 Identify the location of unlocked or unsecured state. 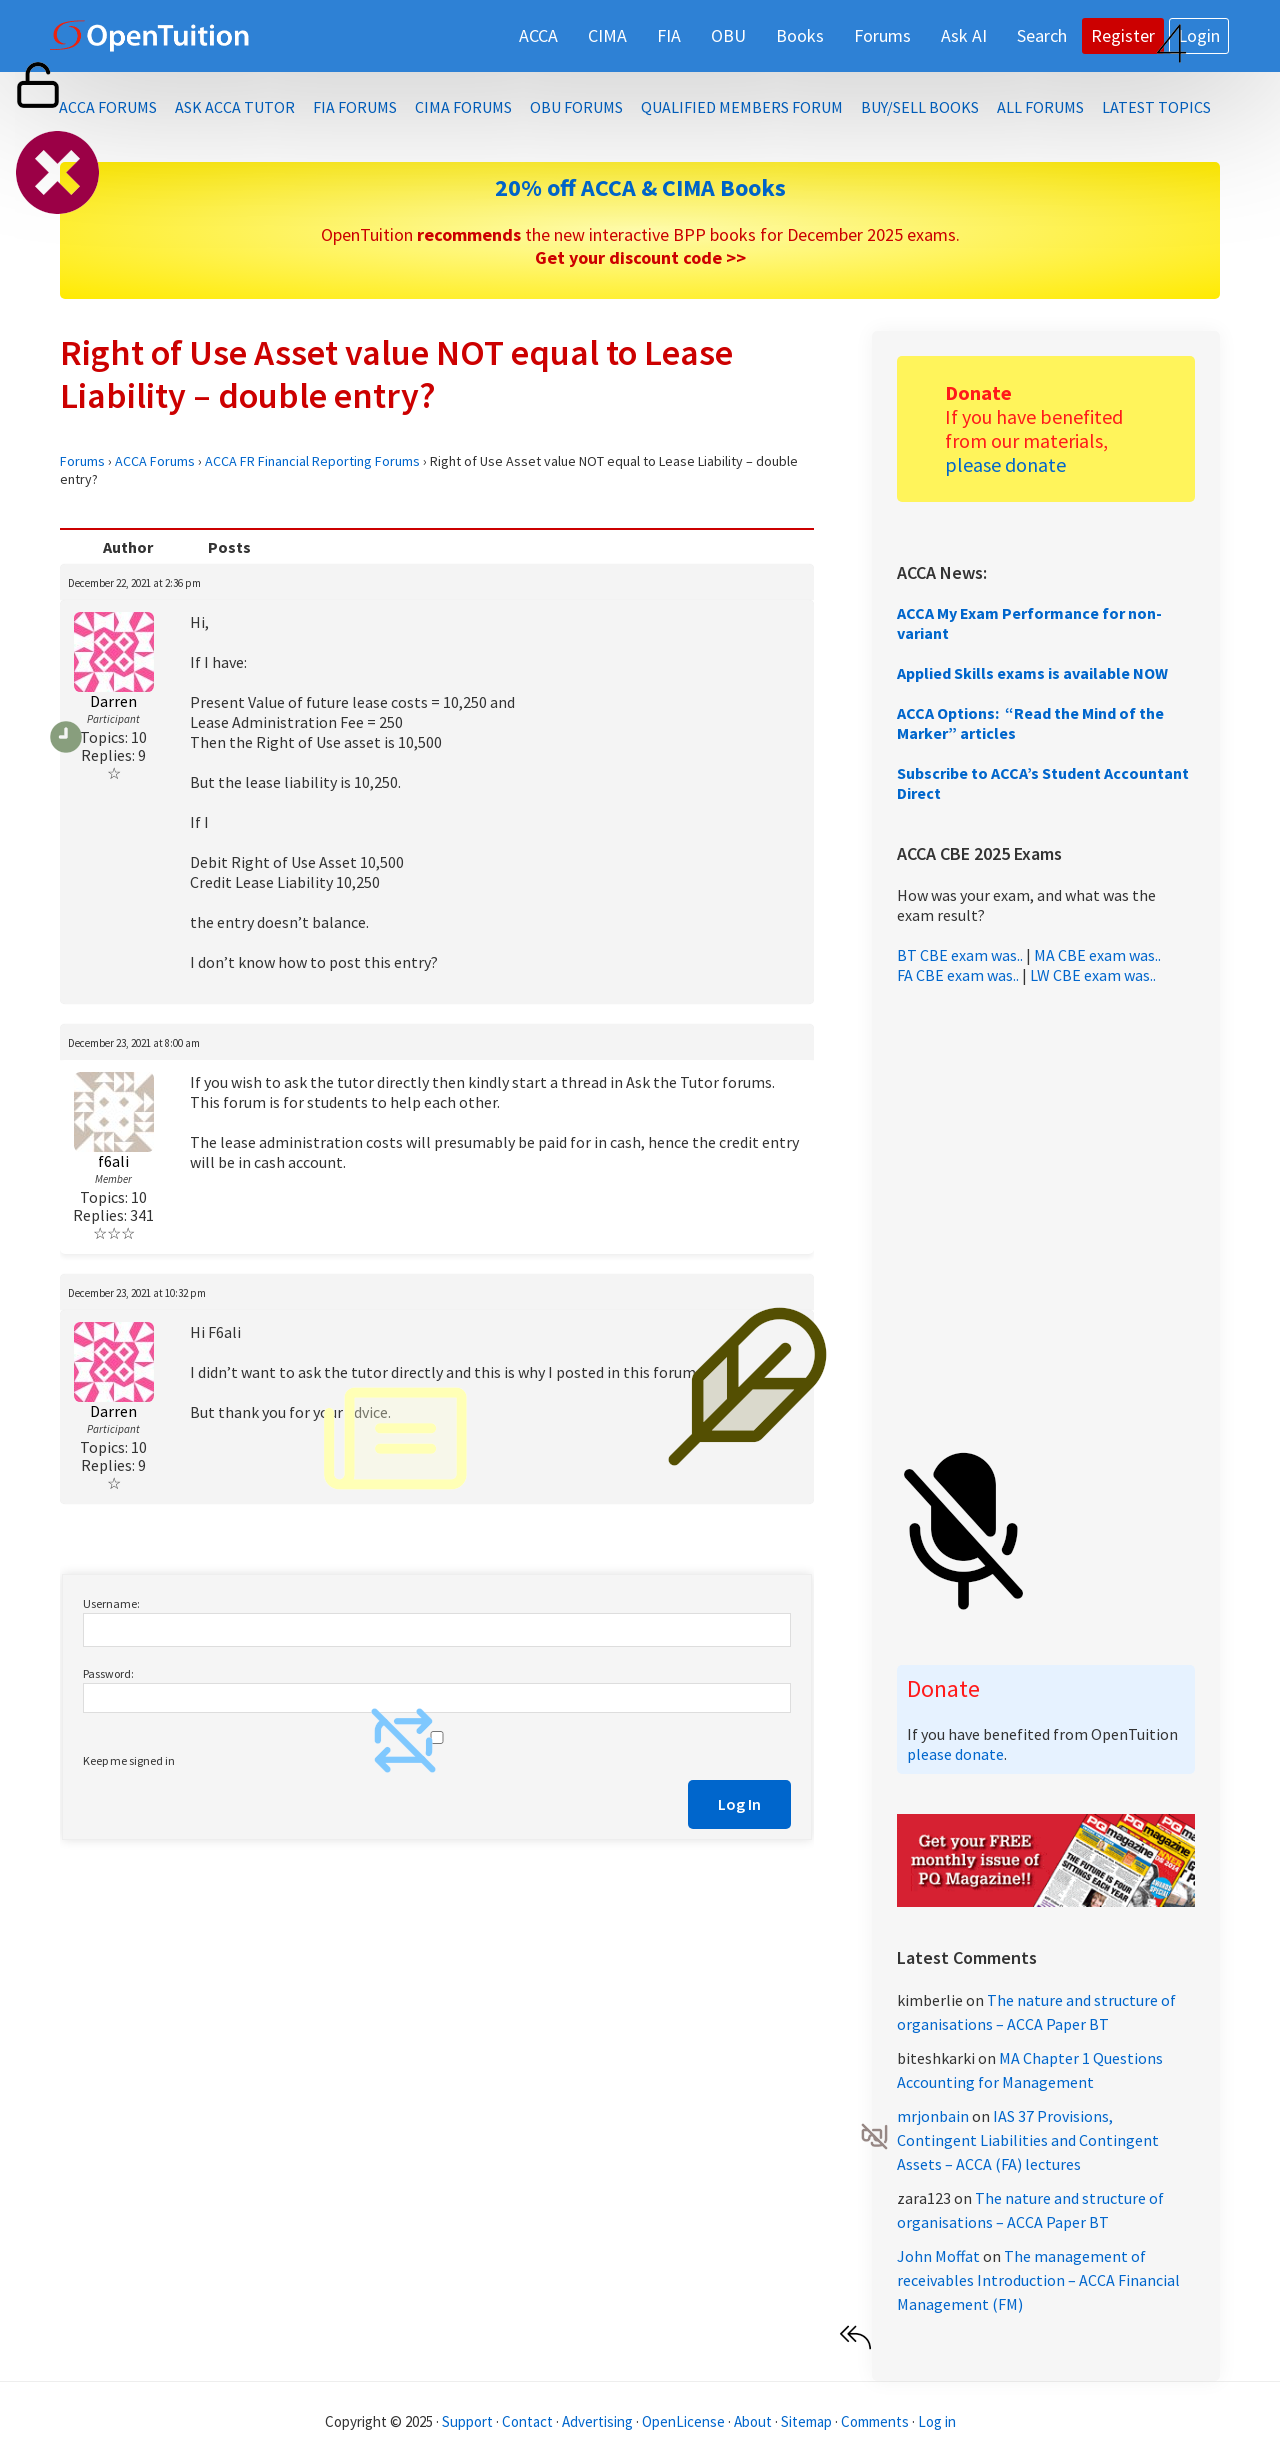
(38, 85).